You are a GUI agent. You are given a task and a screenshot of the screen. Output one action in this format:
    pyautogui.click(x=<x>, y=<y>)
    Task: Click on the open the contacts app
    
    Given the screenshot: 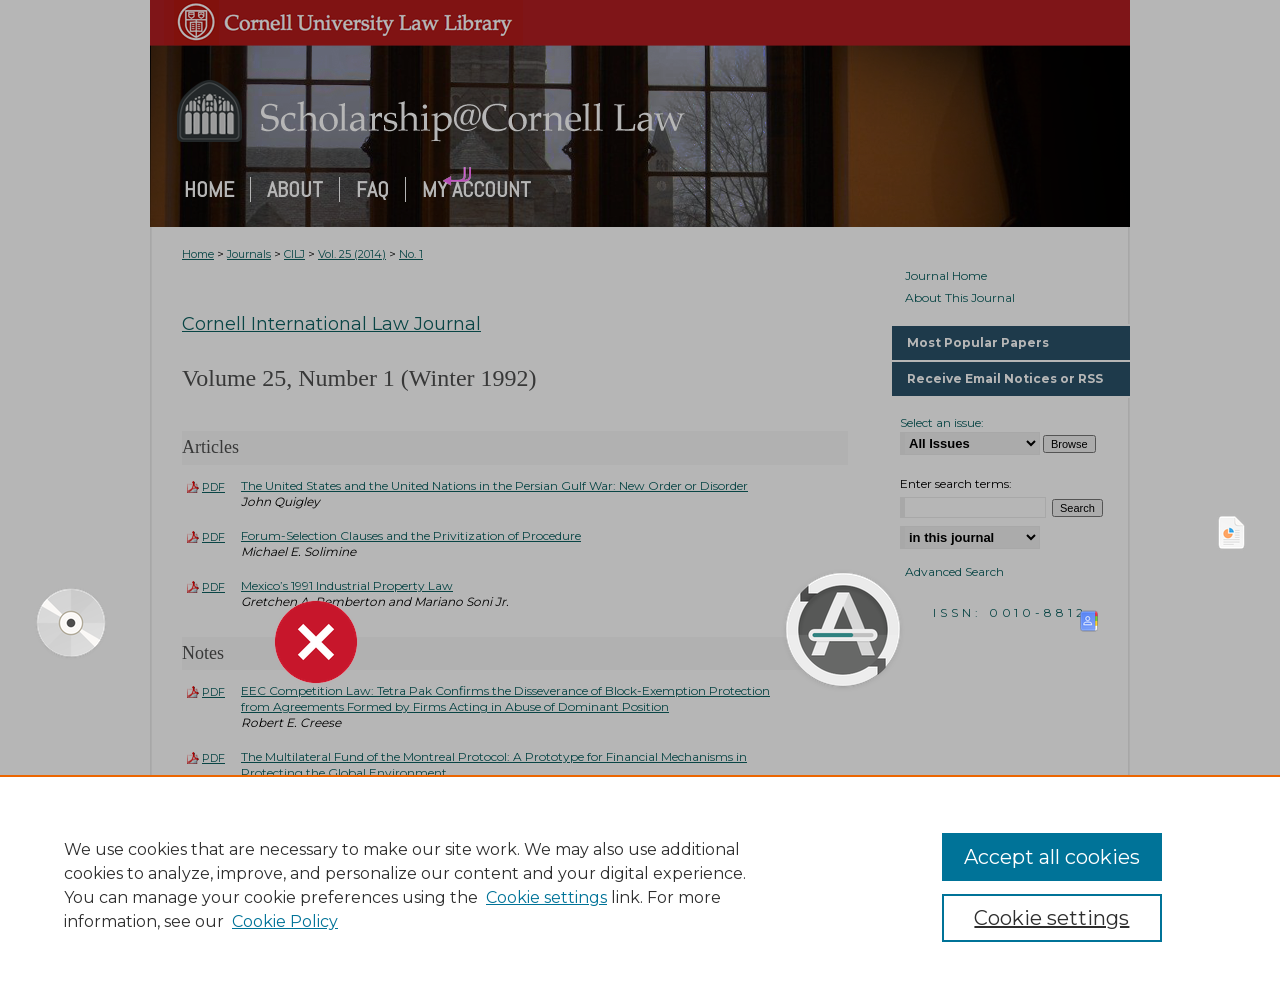 What is the action you would take?
    pyautogui.click(x=1089, y=621)
    